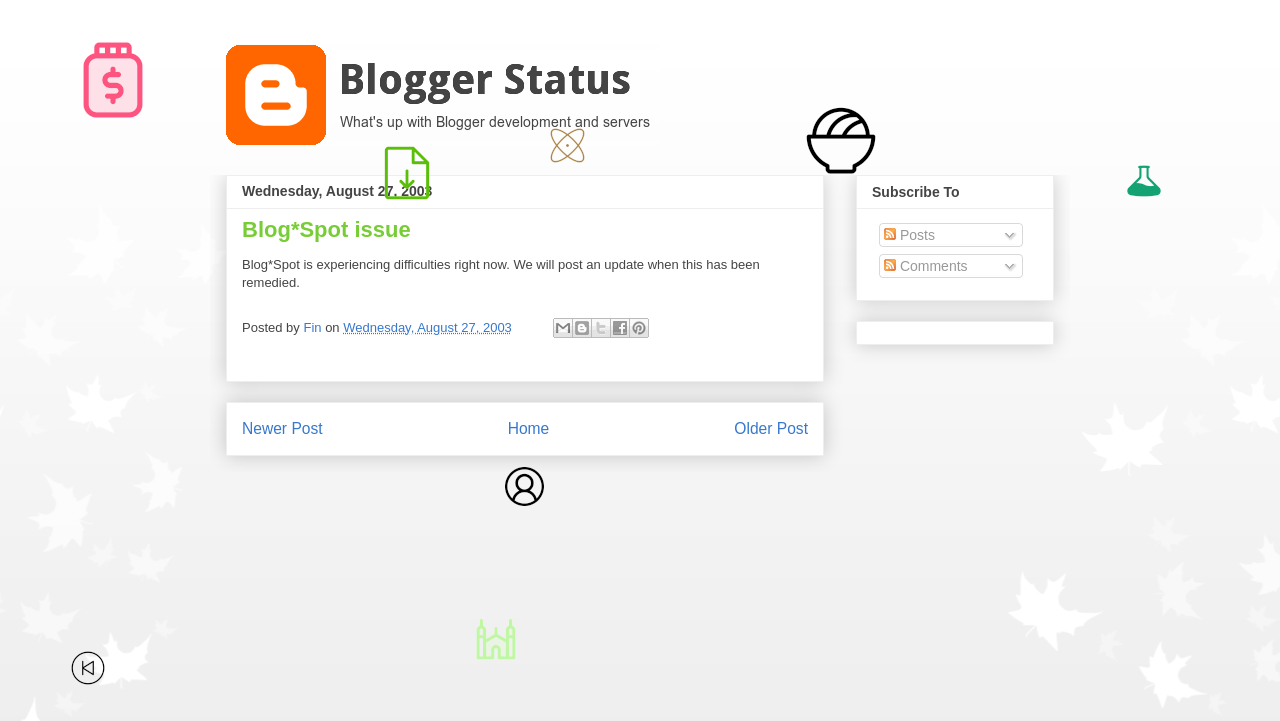 This screenshot has width=1280, height=721. Describe the element at coordinates (496, 640) in the screenshot. I see `locate nearby synagogues on a map` at that location.